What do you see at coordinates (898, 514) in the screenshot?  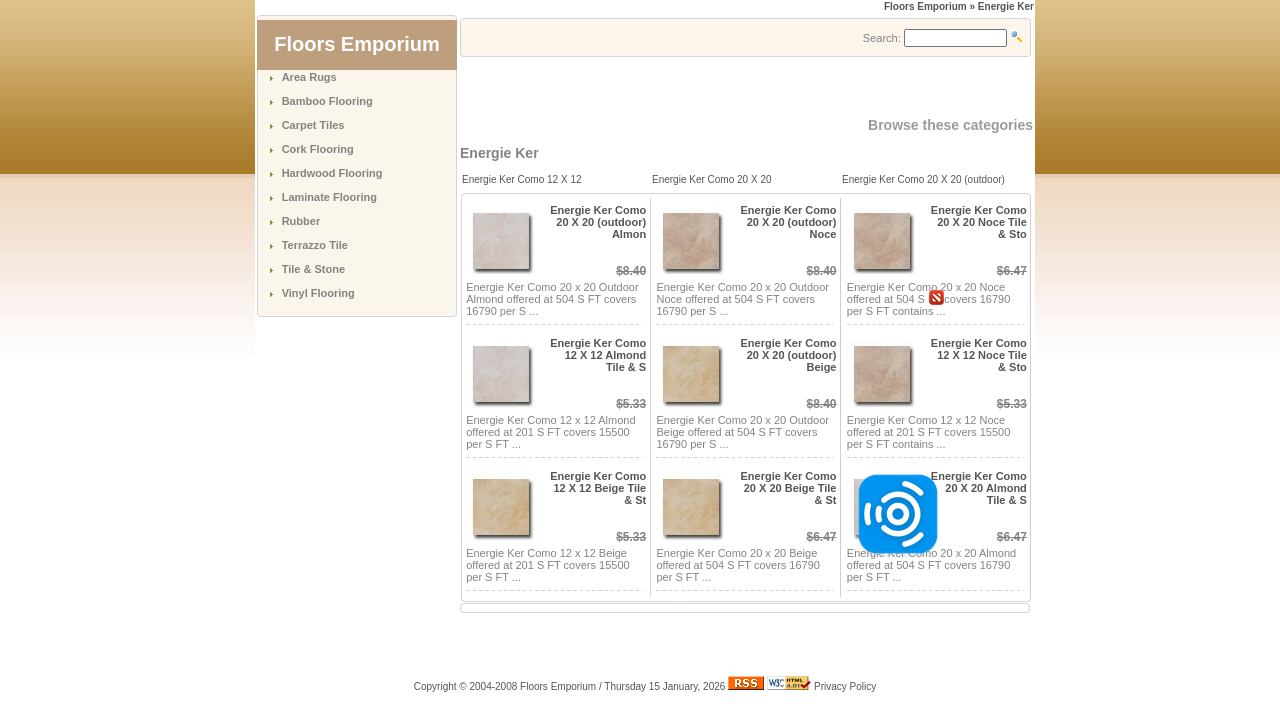 I see `open ubuntu studio application` at bounding box center [898, 514].